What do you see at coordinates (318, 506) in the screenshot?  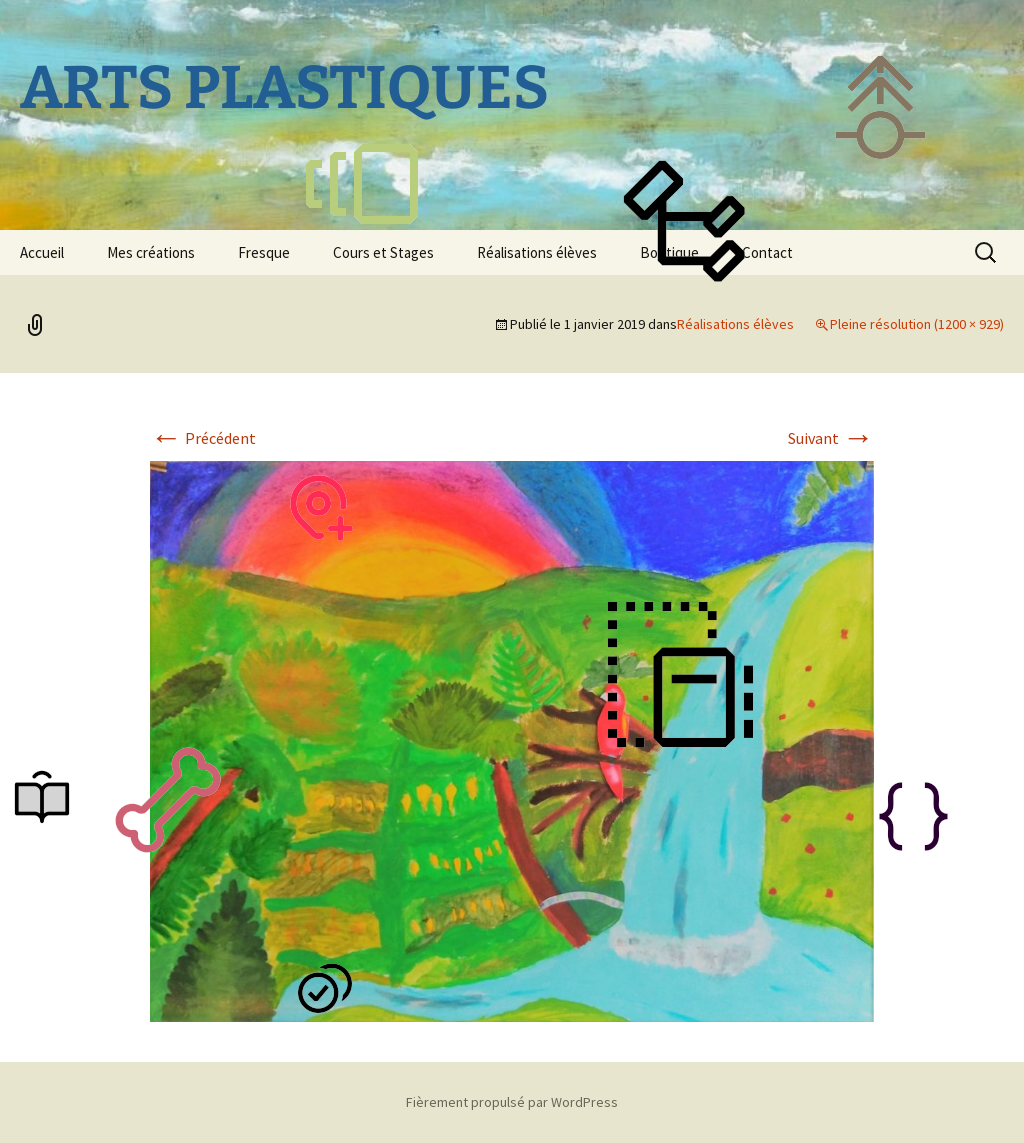 I see `add a new location pin` at bounding box center [318, 506].